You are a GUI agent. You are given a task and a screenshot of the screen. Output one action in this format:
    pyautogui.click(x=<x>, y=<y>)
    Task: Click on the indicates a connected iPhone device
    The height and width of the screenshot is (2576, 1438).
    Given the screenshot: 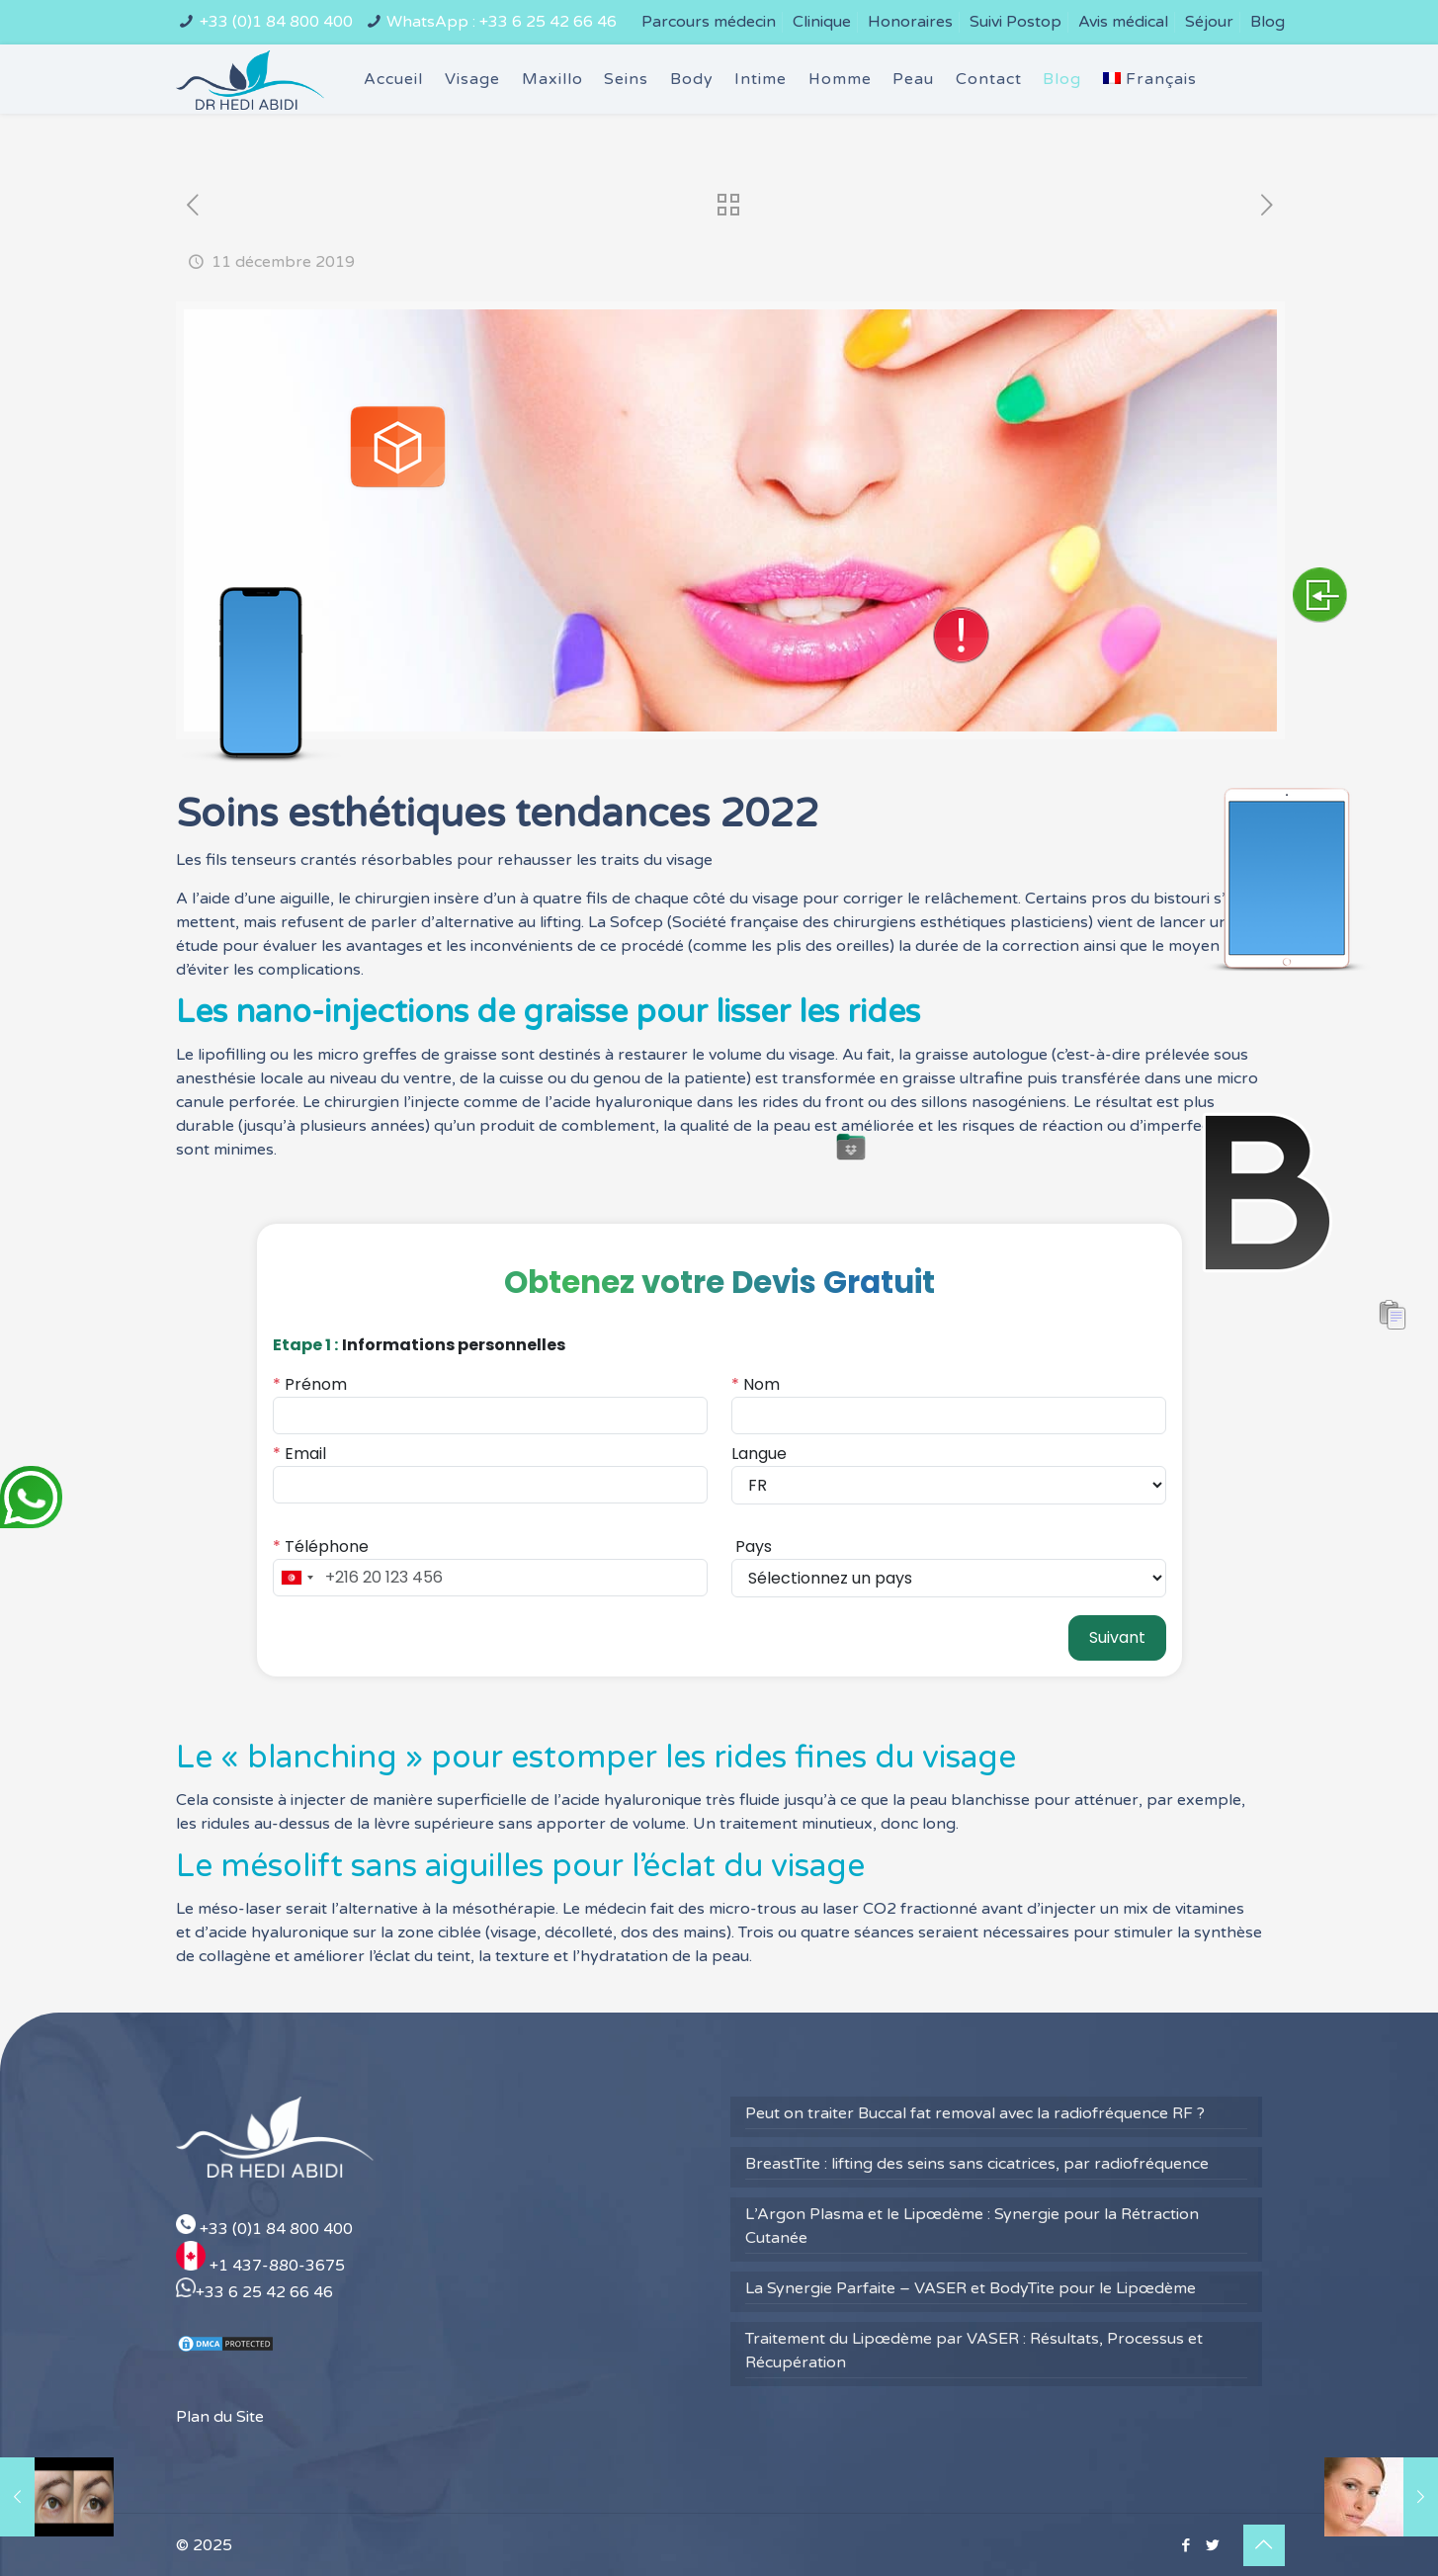 What is the action you would take?
    pyautogui.click(x=261, y=675)
    